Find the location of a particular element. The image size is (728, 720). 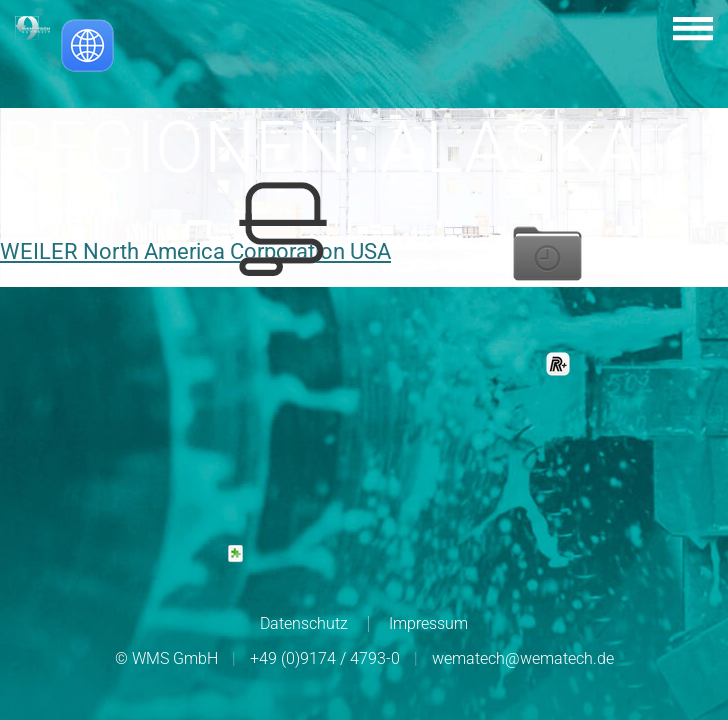

access temporary files folder is located at coordinates (547, 253).